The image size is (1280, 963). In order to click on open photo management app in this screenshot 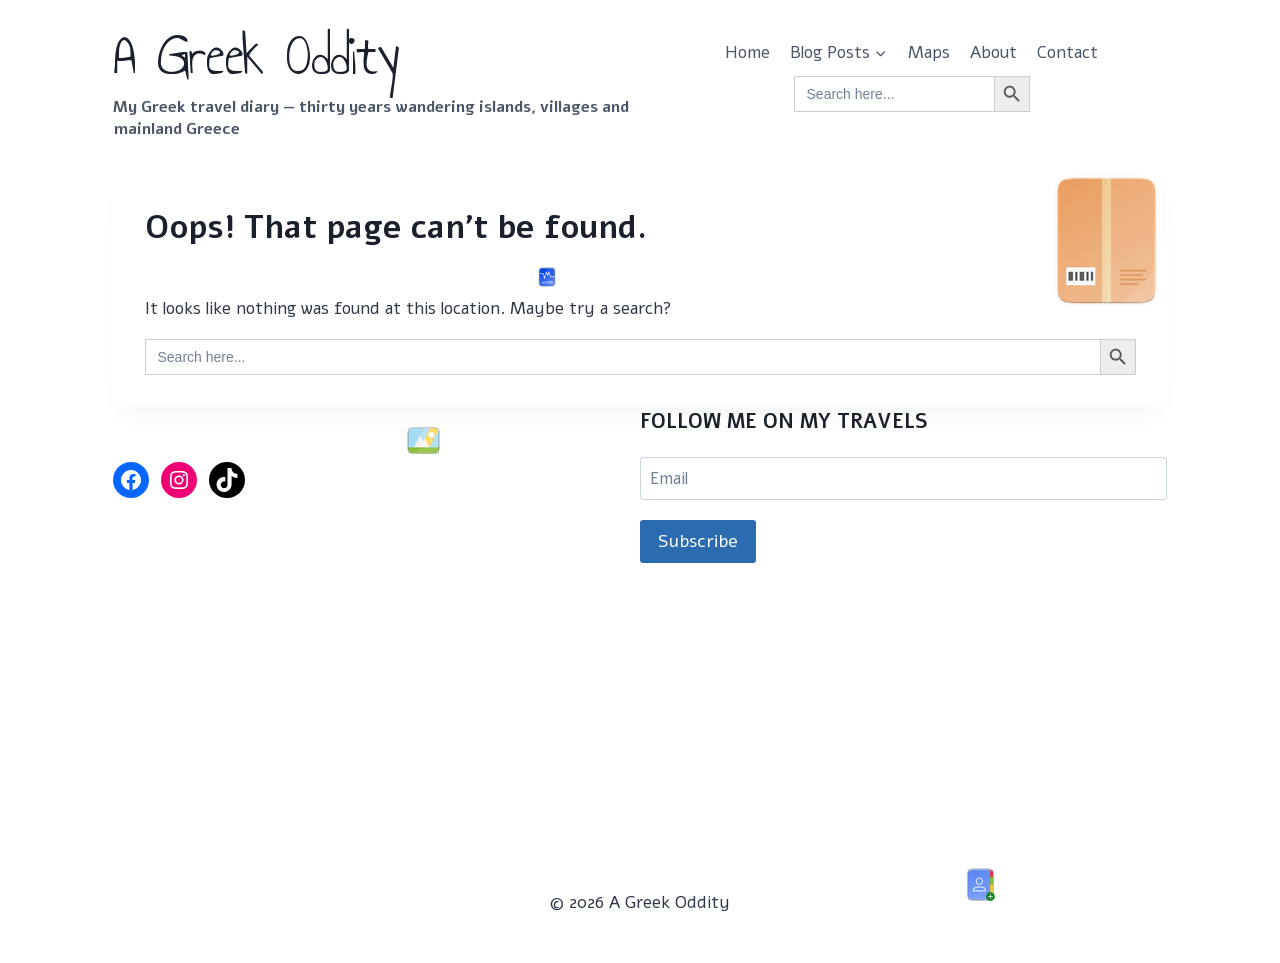, I will do `click(423, 440)`.